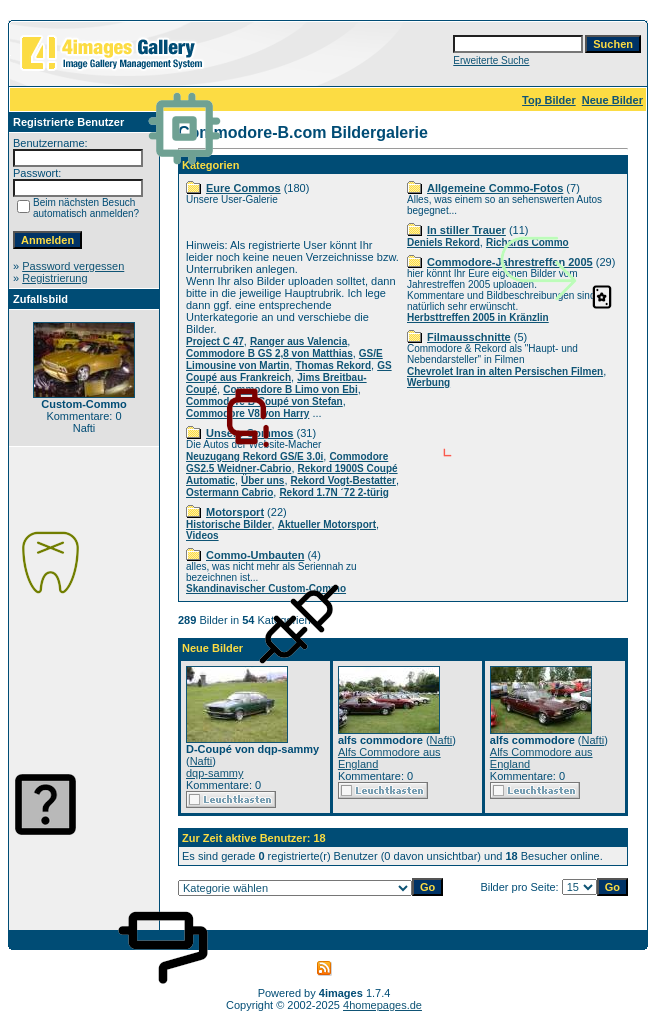 Image resolution: width=648 pixels, height=1022 pixels. I want to click on access dental or oral health features, so click(50, 562).